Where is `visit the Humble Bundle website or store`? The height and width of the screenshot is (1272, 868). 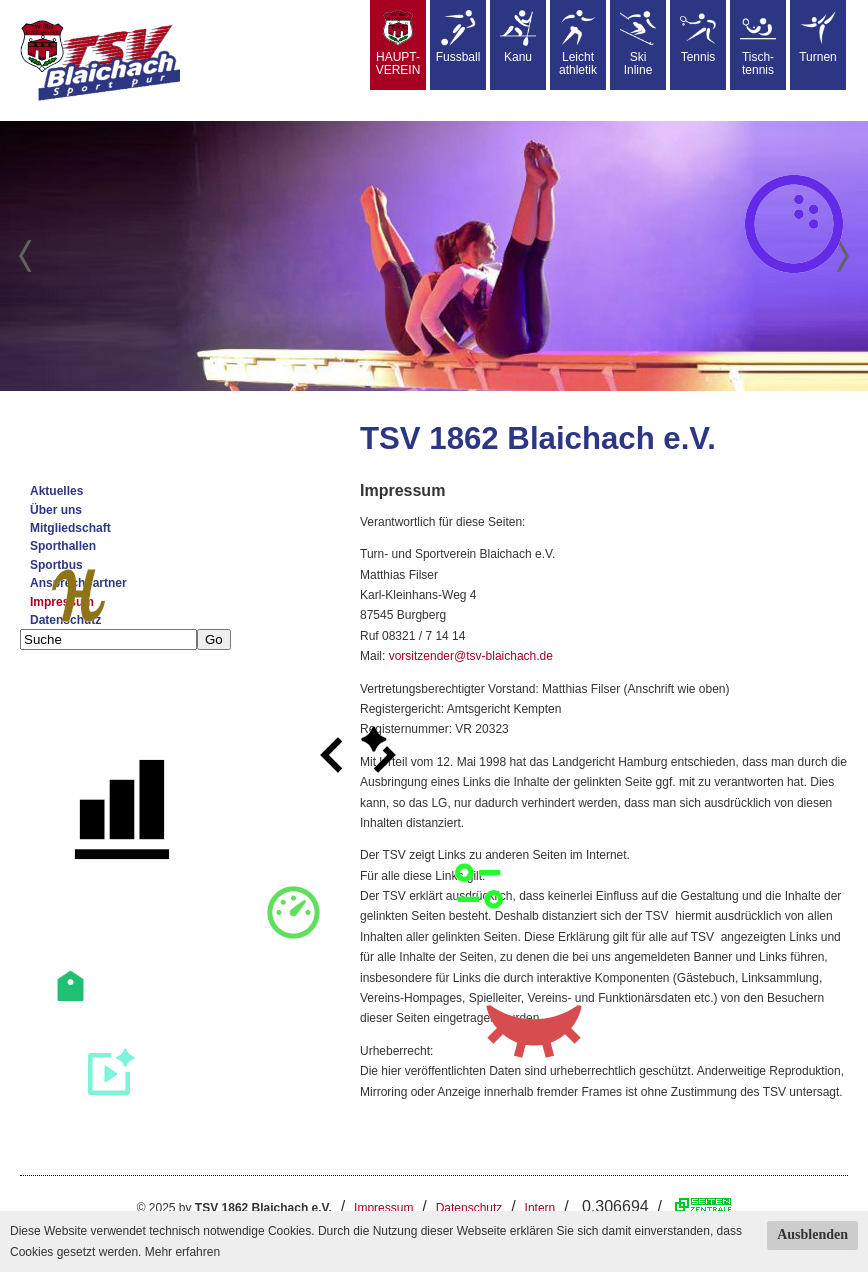 visit the Humble Bundle website or store is located at coordinates (78, 595).